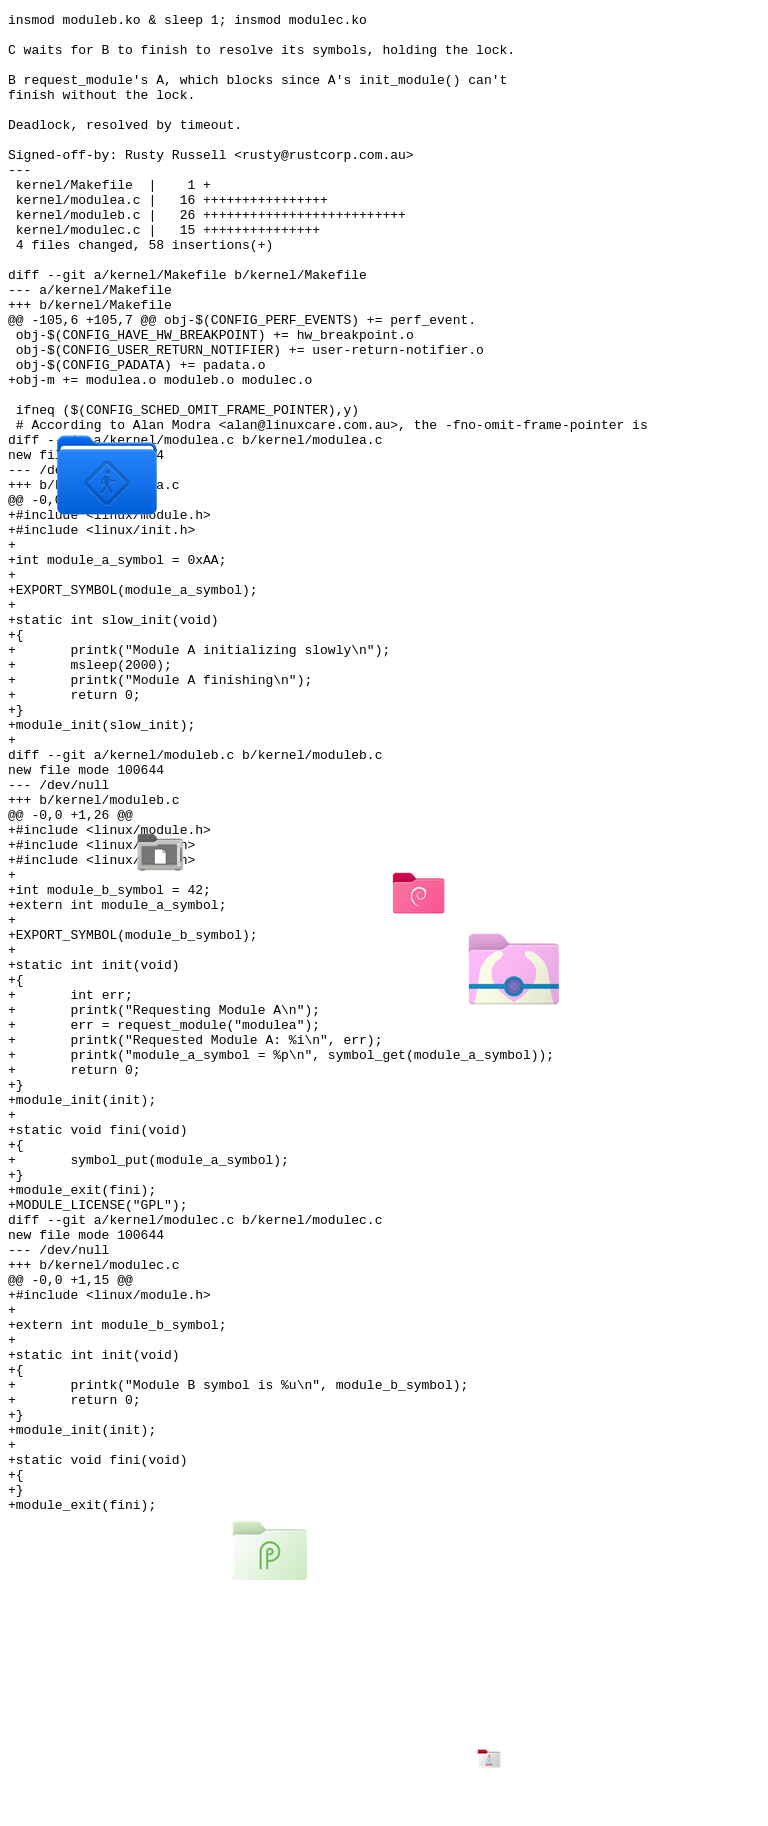 The image size is (768, 1826). I want to click on folder containing debian linux files, so click(418, 894).